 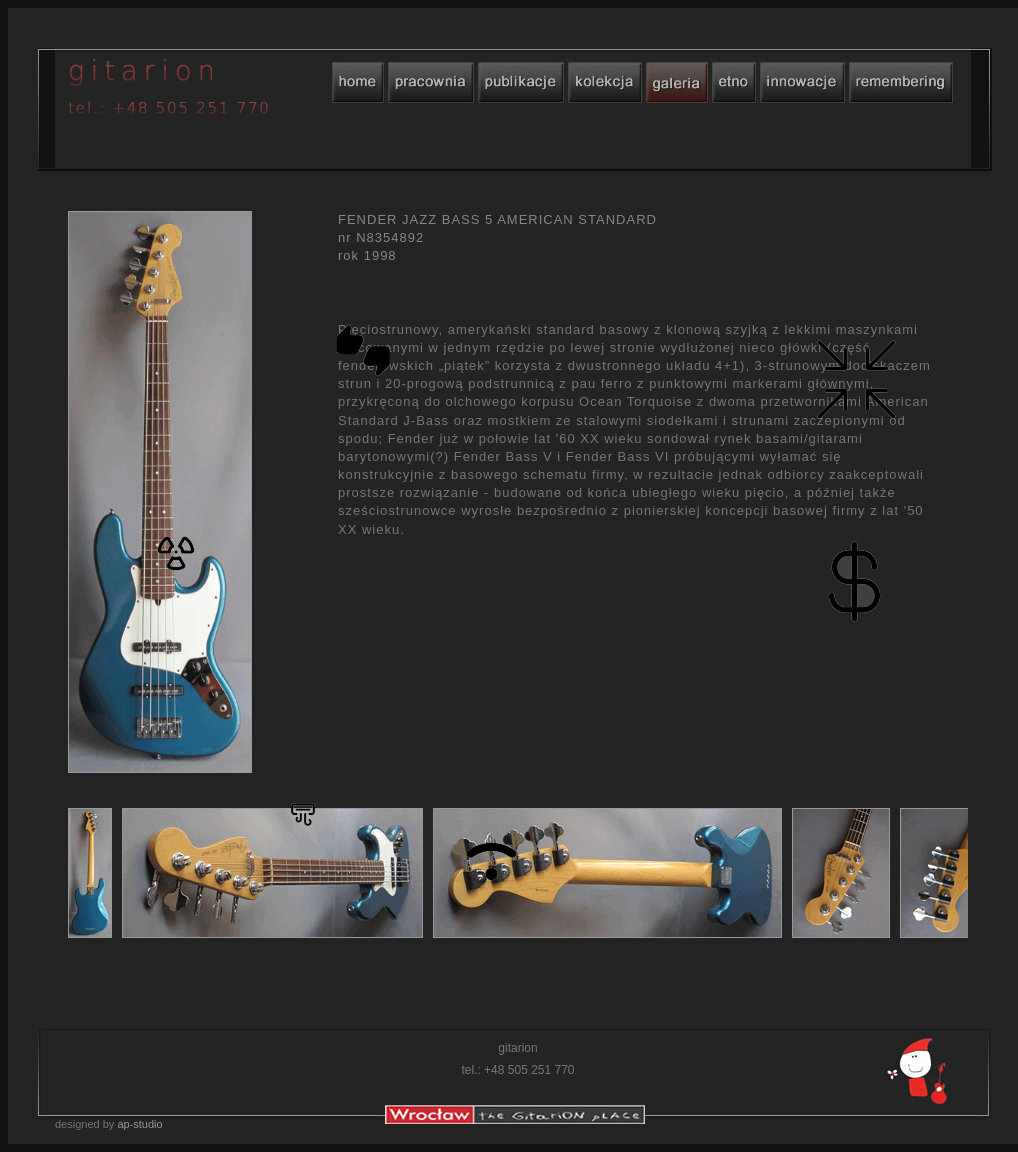 What do you see at coordinates (854, 581) in the screenshot?
I see `view pricing or payment options` at bounding box center [854, 581].